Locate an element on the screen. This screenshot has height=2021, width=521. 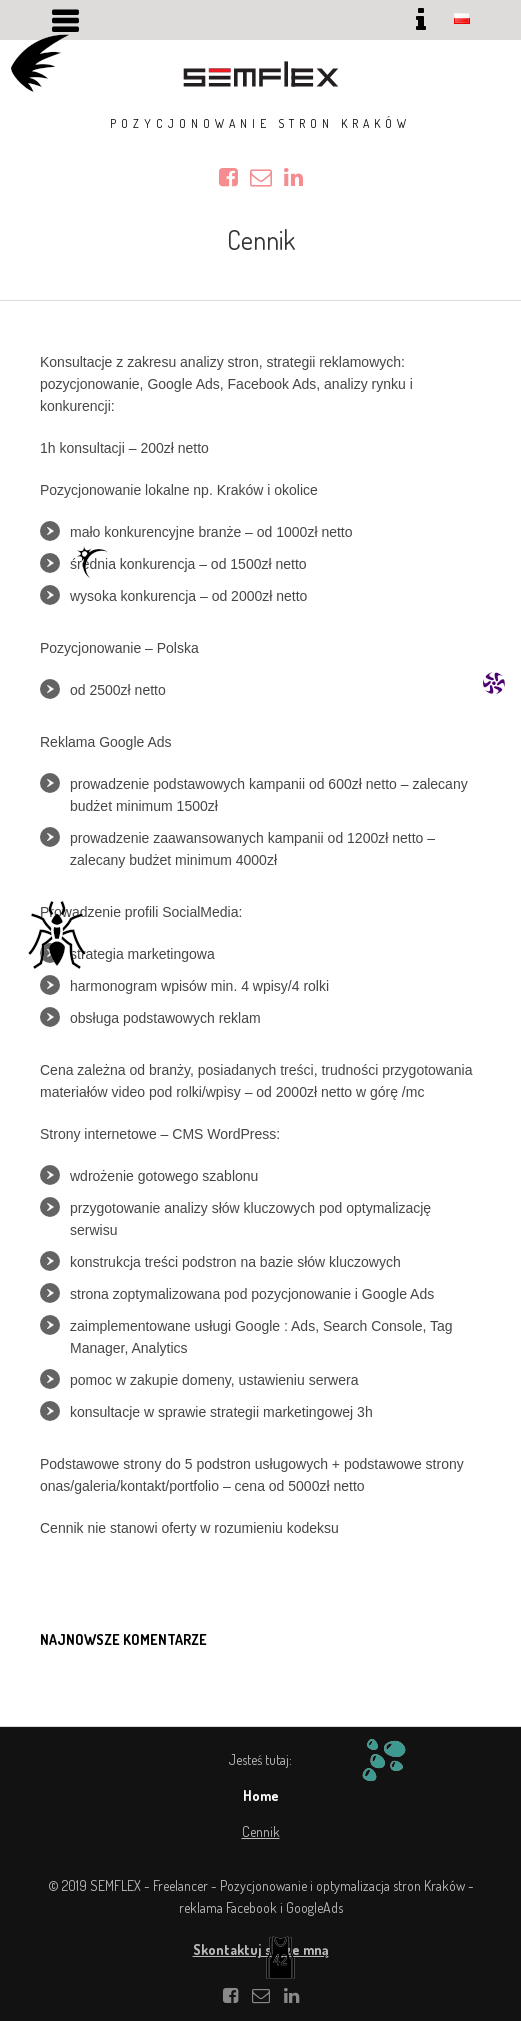
collect mineral pearls or gems is located at coordinates (384, 1760).